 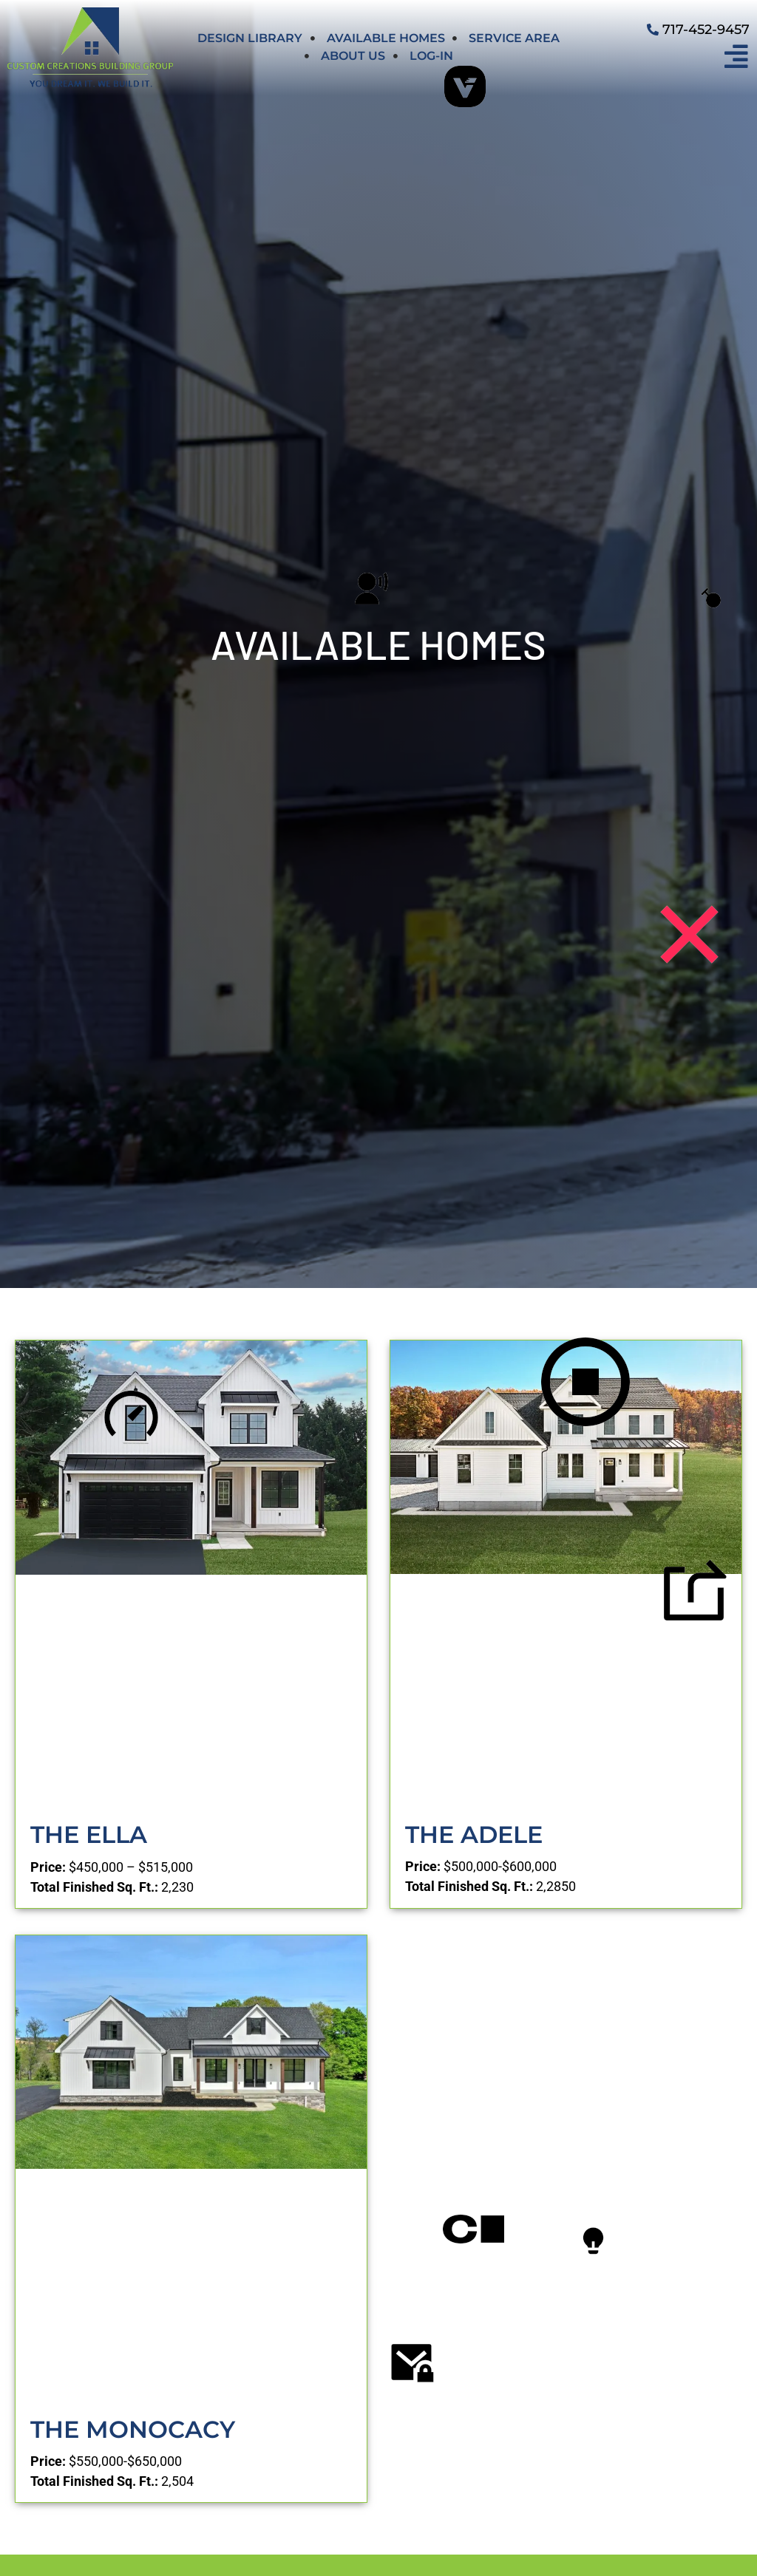 What do you see at coordinates (371, 589) in the screenshot?
I see `access voice or speech settings` at bounding box center [371, 589].